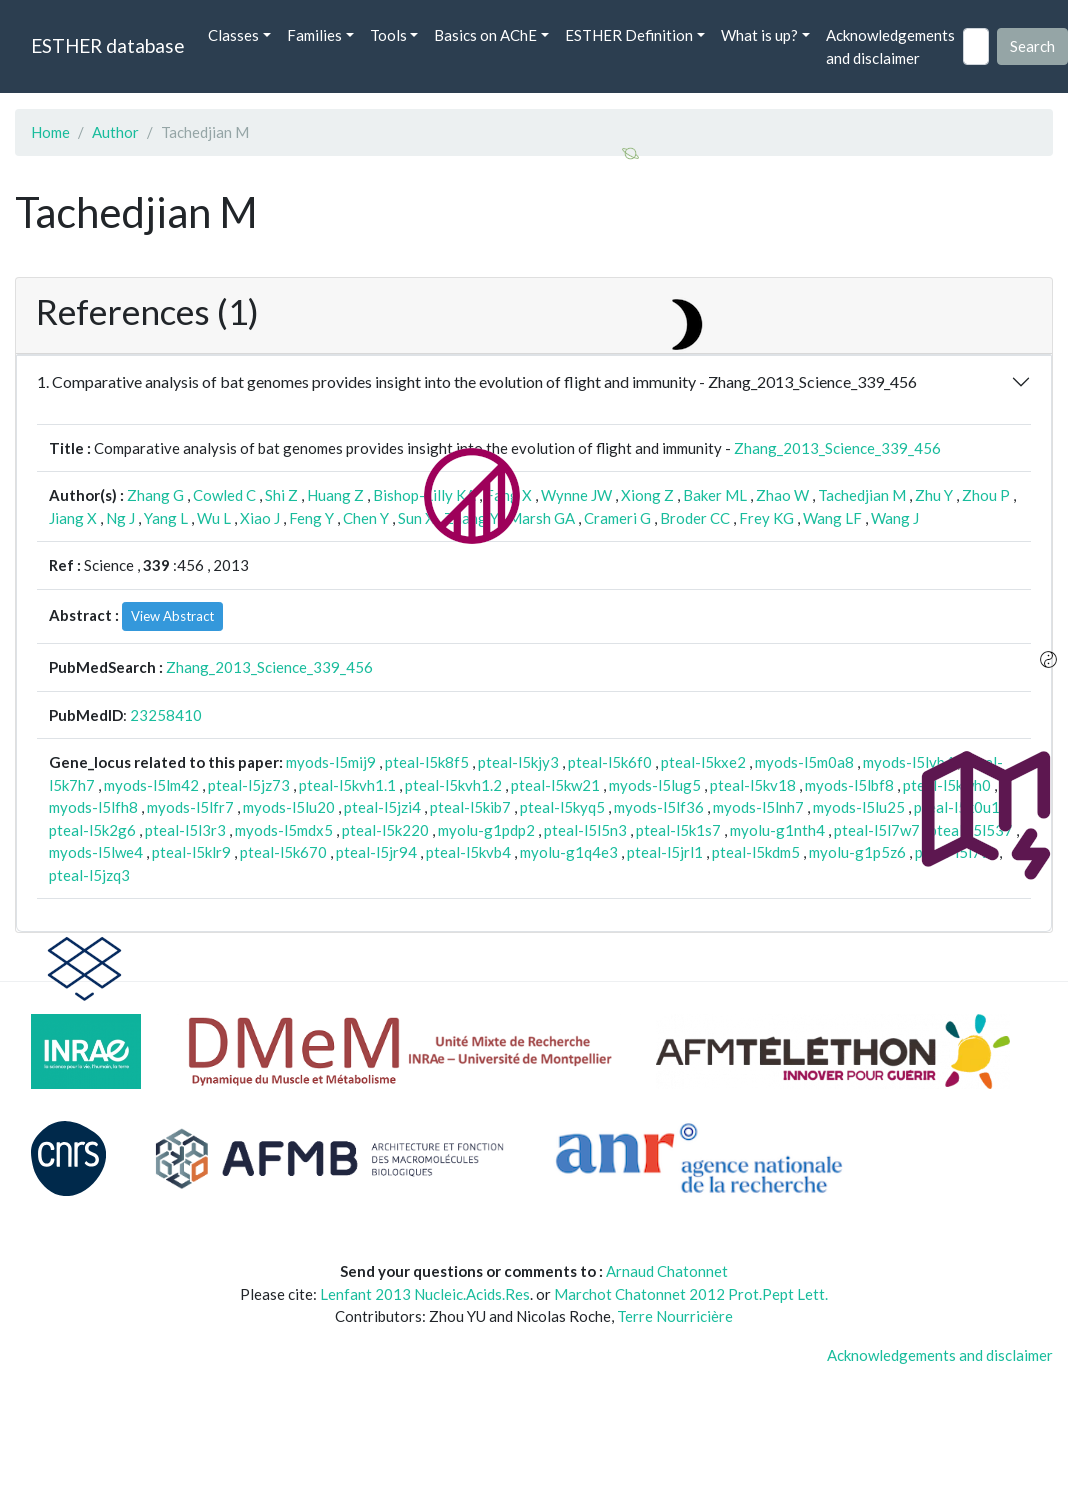 This screenshot has height=1512, width=1068. Describe the element at coordinates (1048, 659) in the screenshot. I see `toggle balance or harmony mode` at that location.